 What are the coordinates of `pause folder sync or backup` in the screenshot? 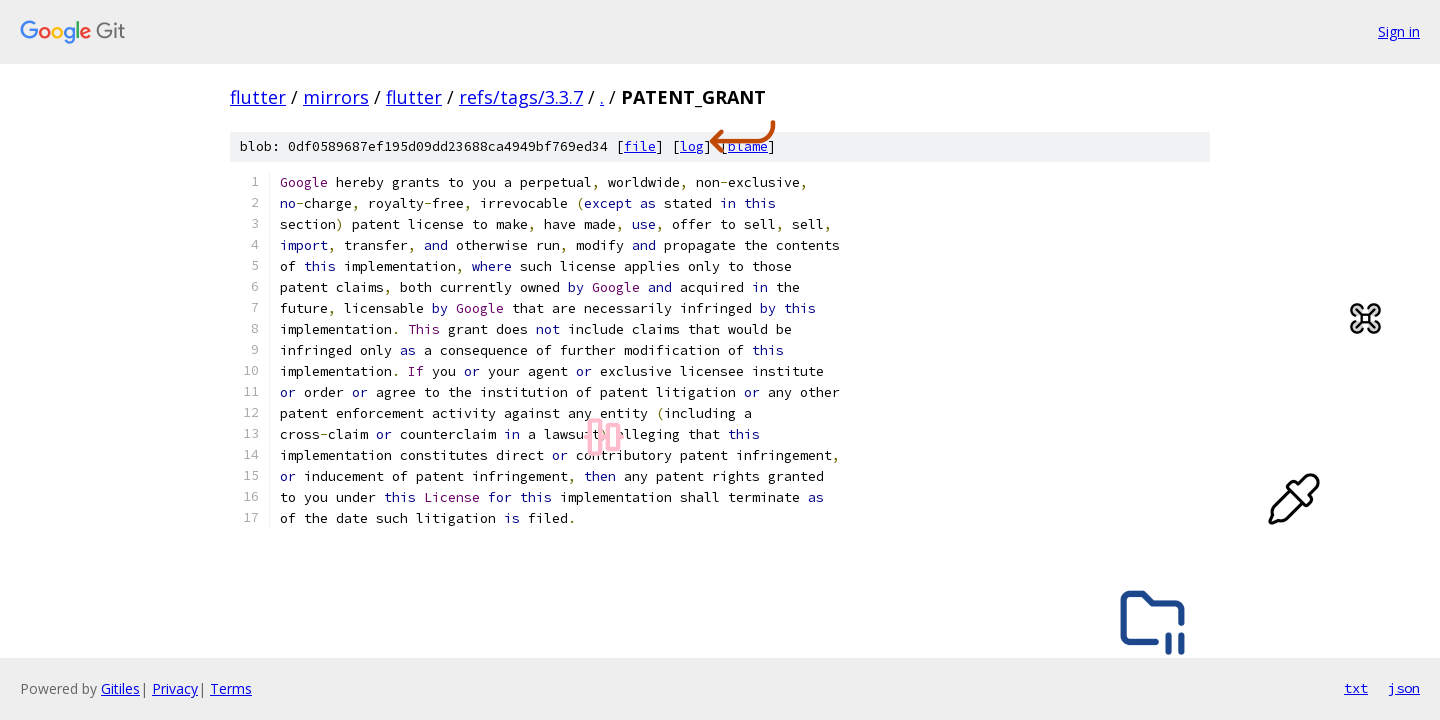 It's located at (1152, 619).